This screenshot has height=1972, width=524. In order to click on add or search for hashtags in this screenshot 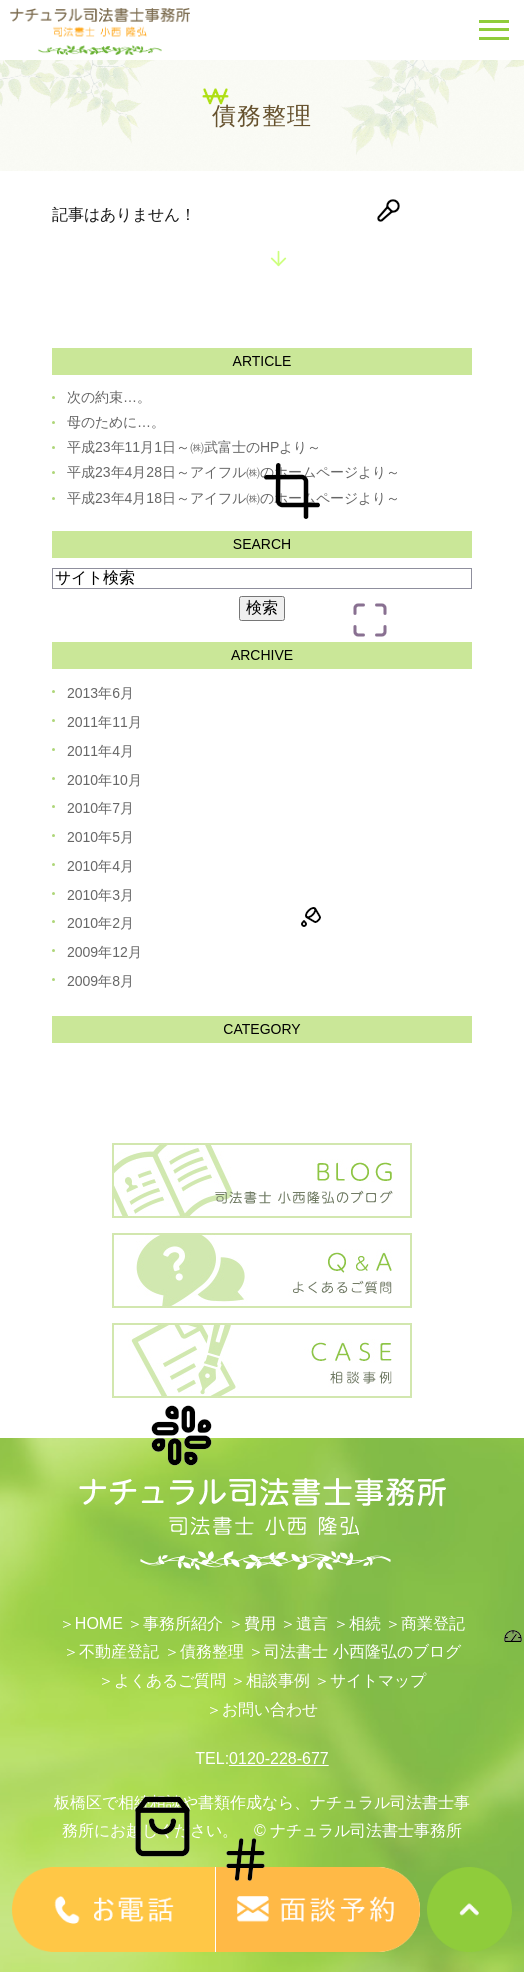, I will do `click(245, 1859)`.